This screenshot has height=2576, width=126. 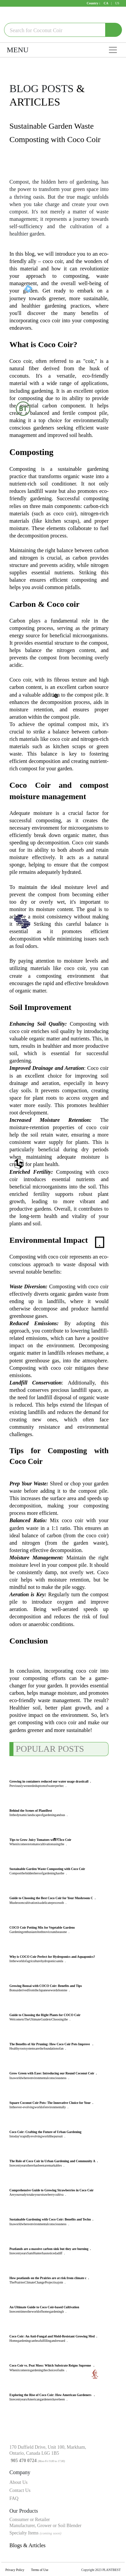 What do you see at coordinates (28, 288) in the screenshot?
I see `open the Emby media server app` at bounding box center [28, 288].